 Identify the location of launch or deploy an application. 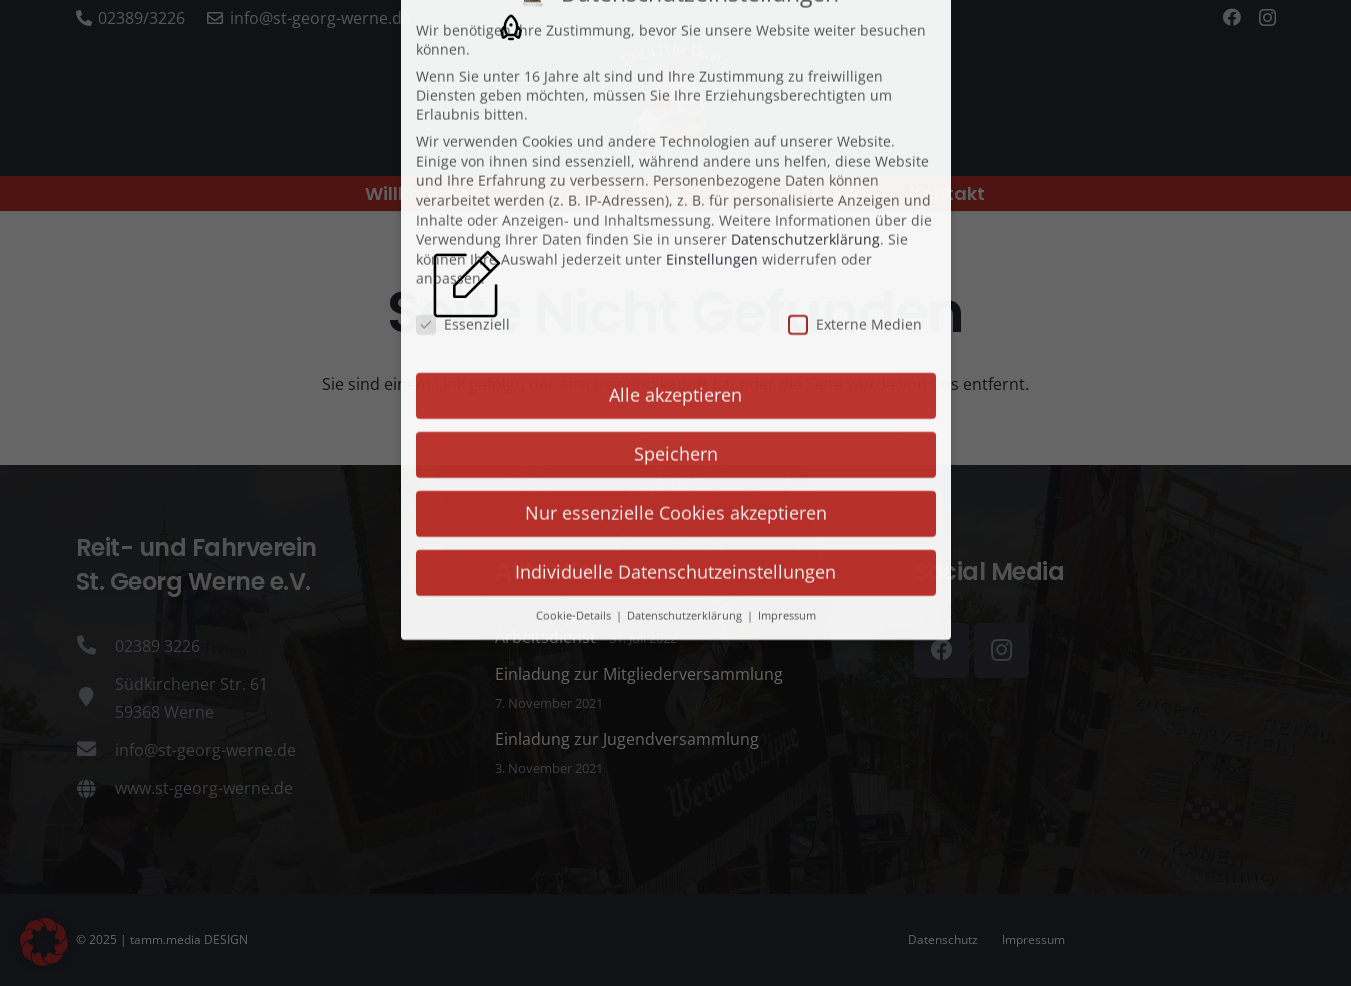
(511, 28).